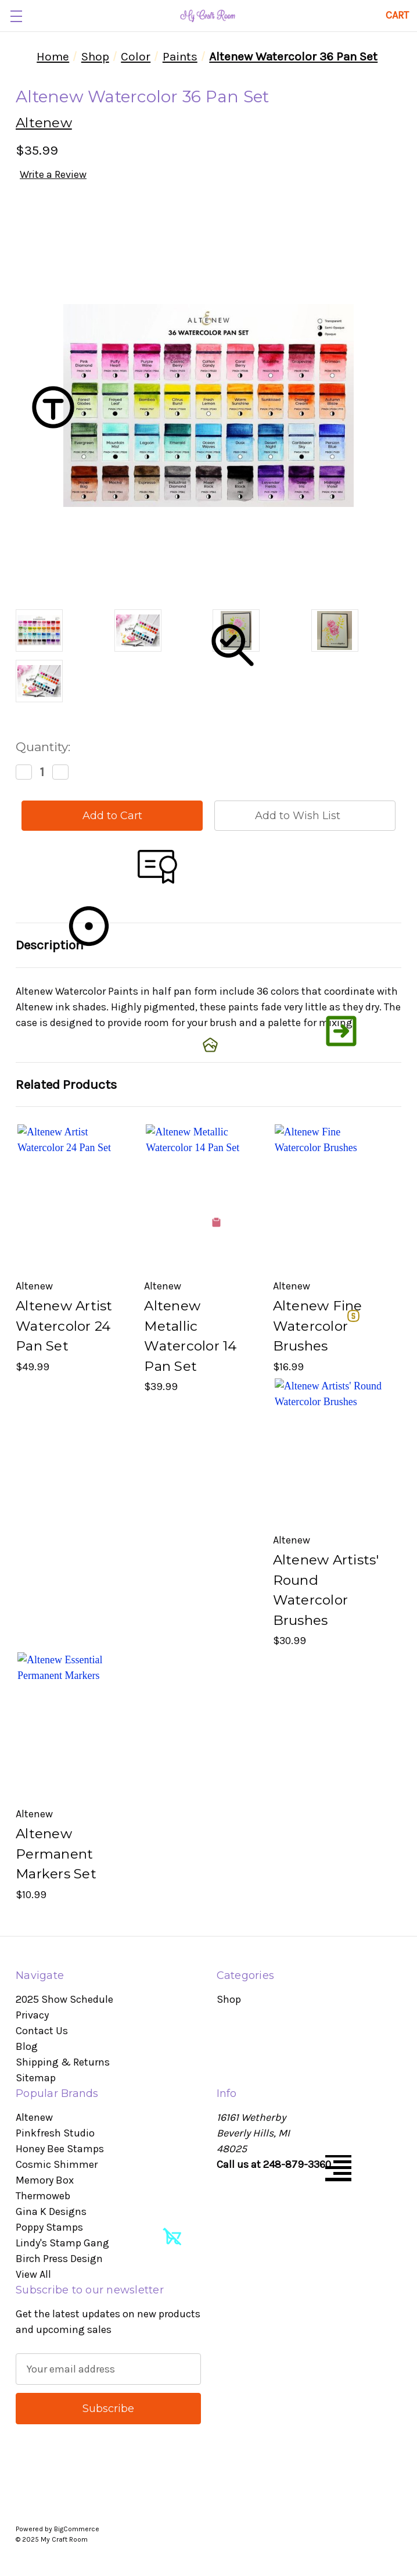 The height and width of the screenshot is (2576, 417). Describe the element at coordinates (53, 407) in the screenshot. I see `visit thingiverse for 3D printable models` at that location.